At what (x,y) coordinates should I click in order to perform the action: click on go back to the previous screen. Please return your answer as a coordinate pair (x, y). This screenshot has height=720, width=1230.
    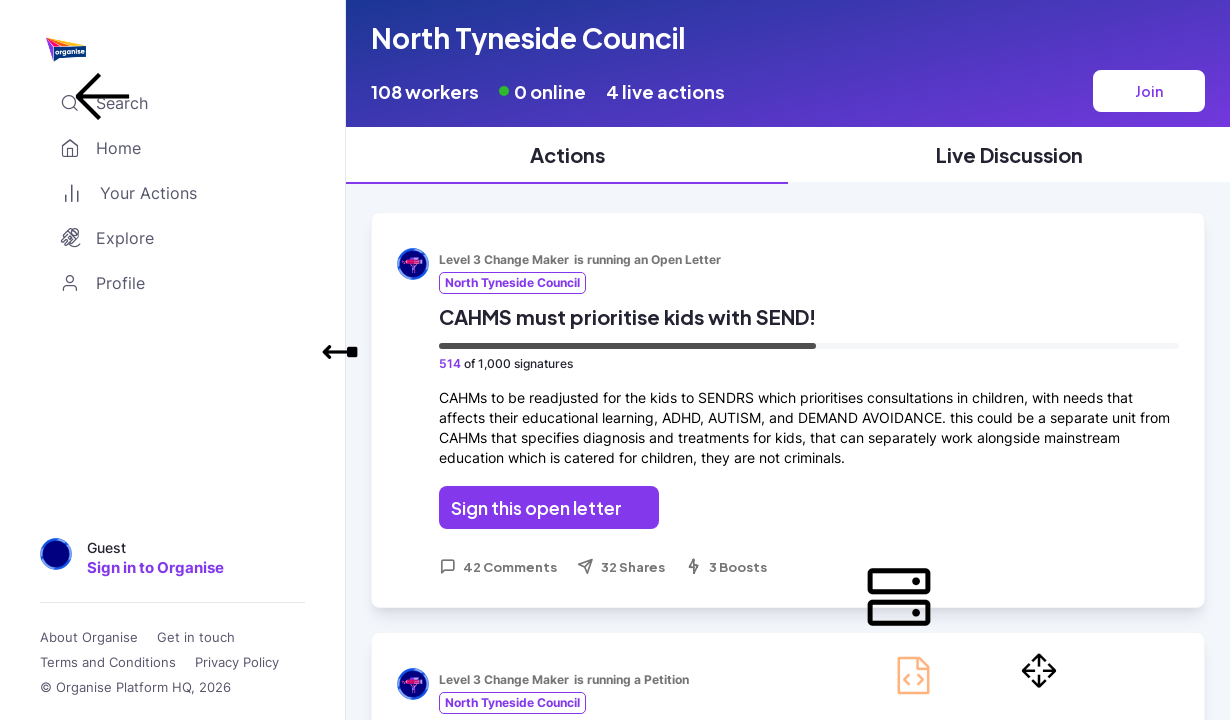
    Looking at the image, I should click on (102, 94).